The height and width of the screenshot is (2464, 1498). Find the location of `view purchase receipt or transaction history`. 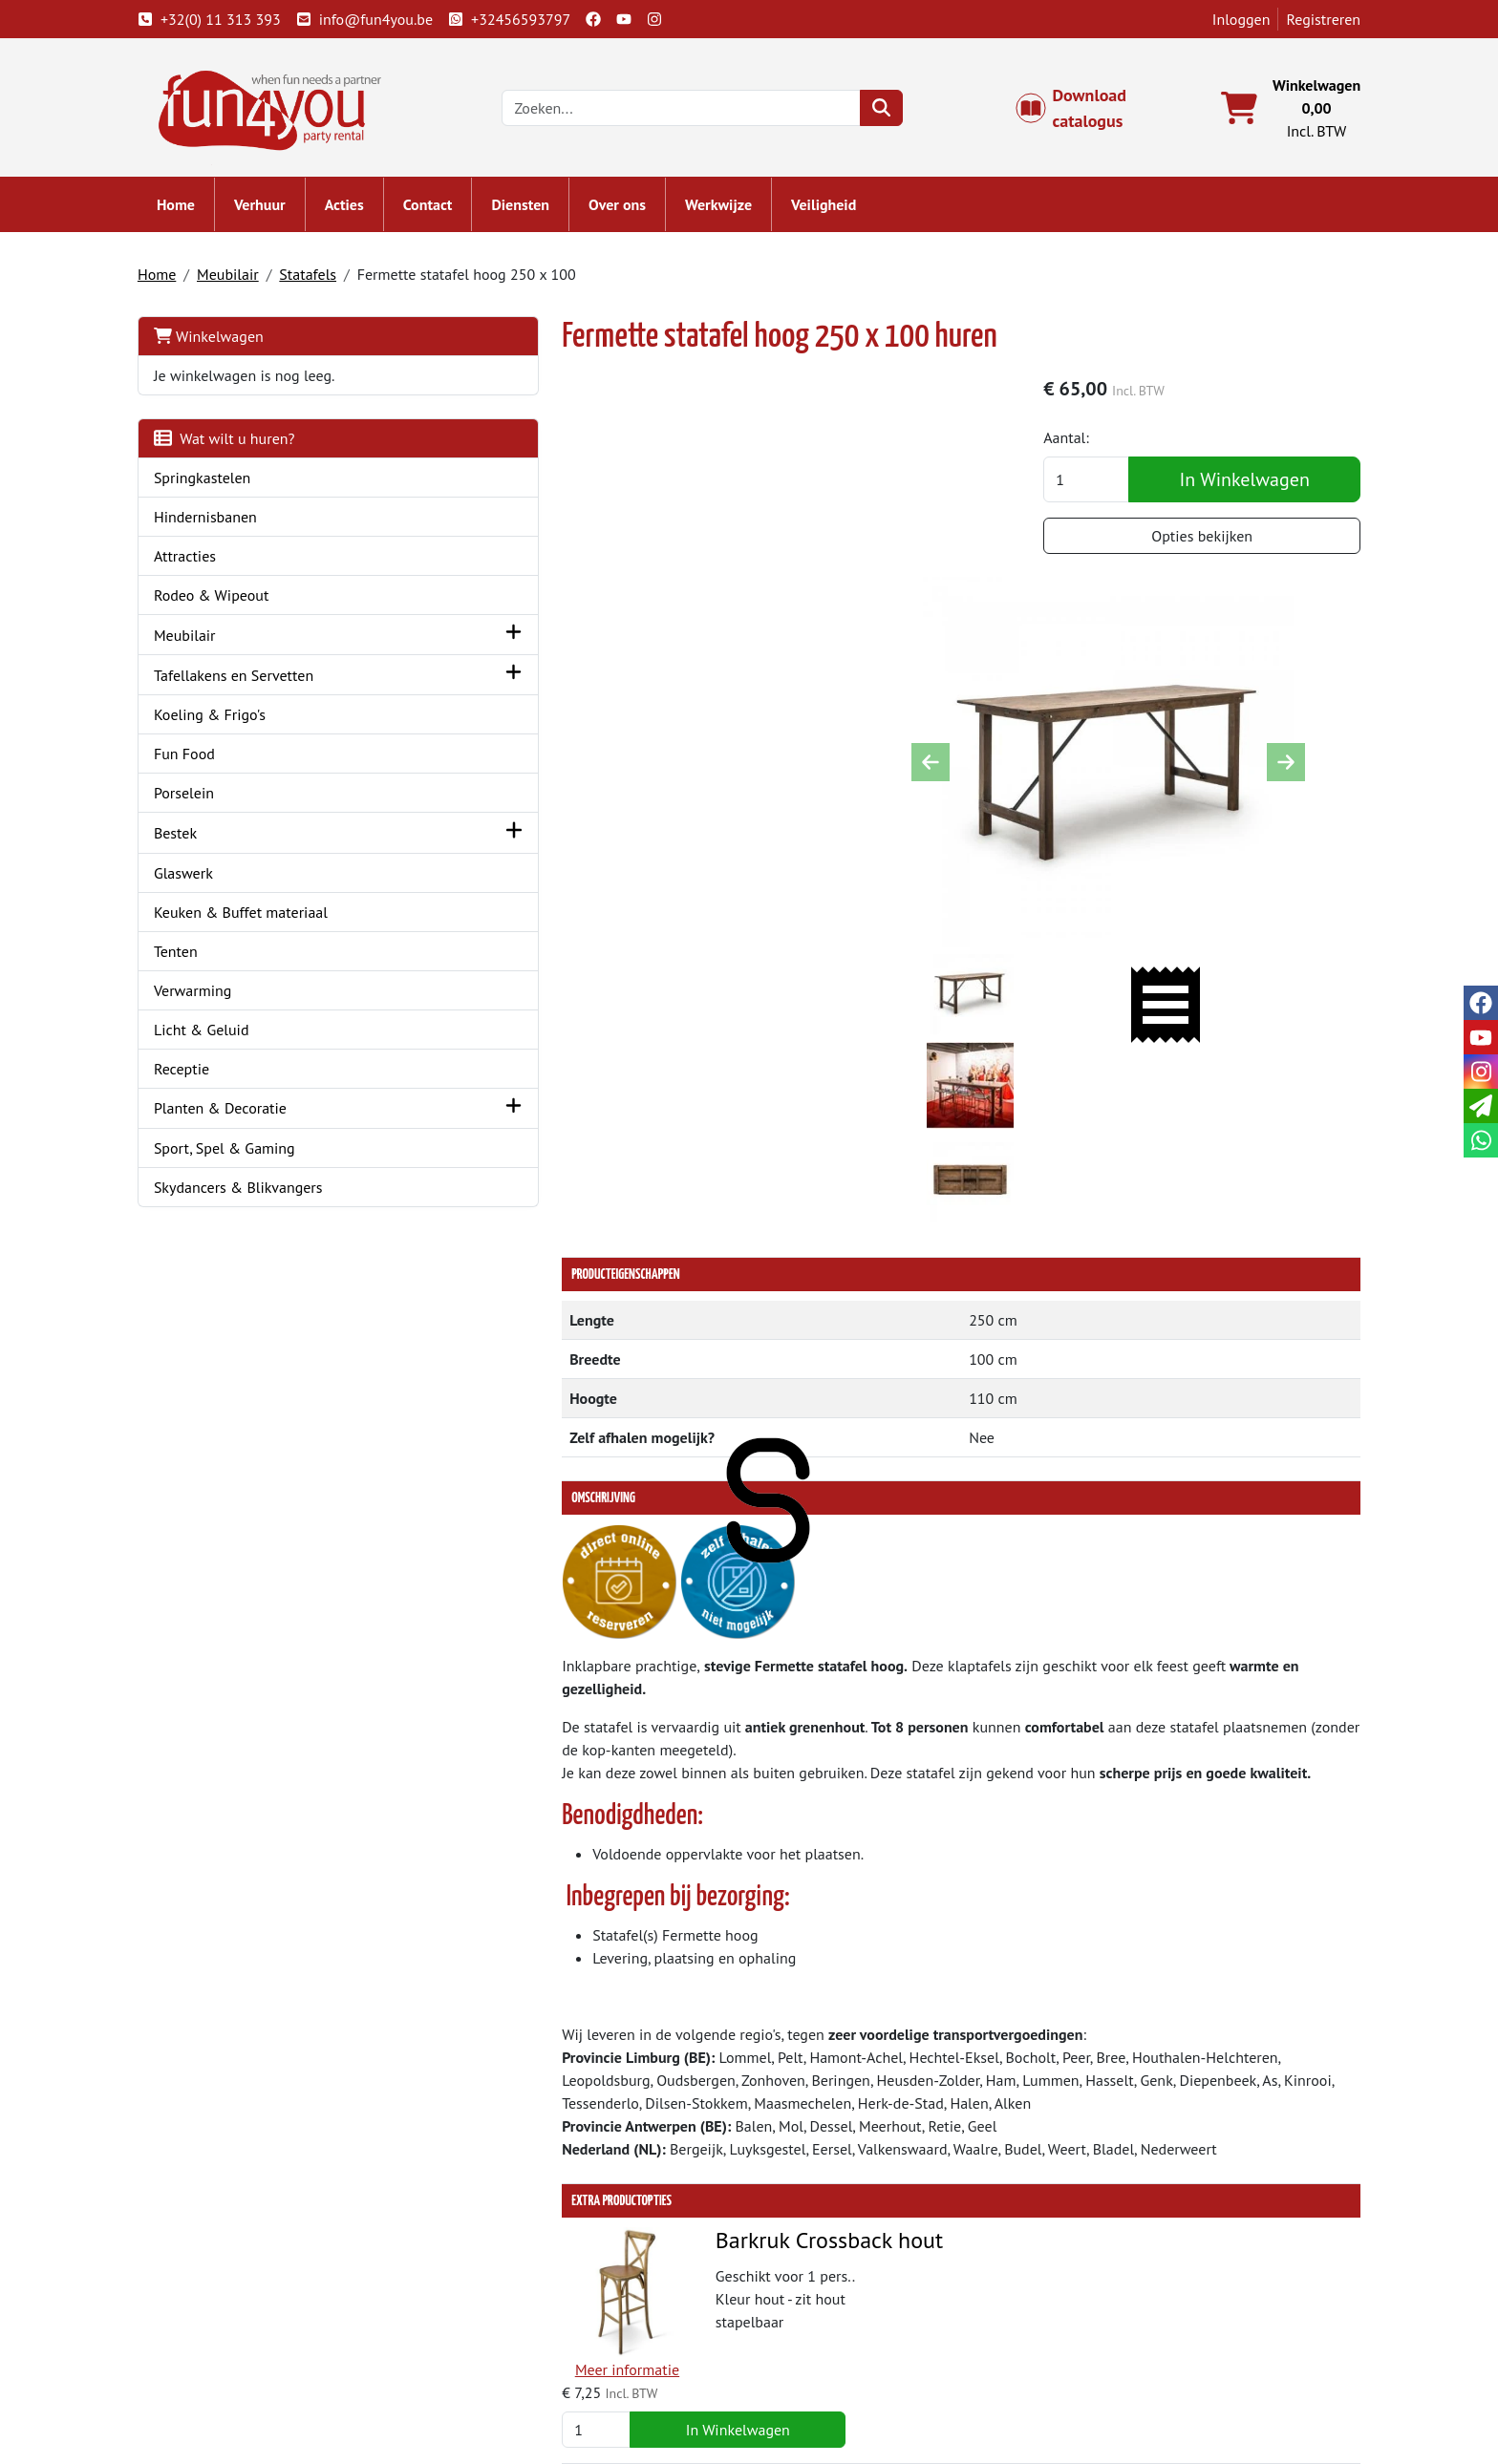

view purchase receipt or transaction history is located at coordinates (1166, 1005).